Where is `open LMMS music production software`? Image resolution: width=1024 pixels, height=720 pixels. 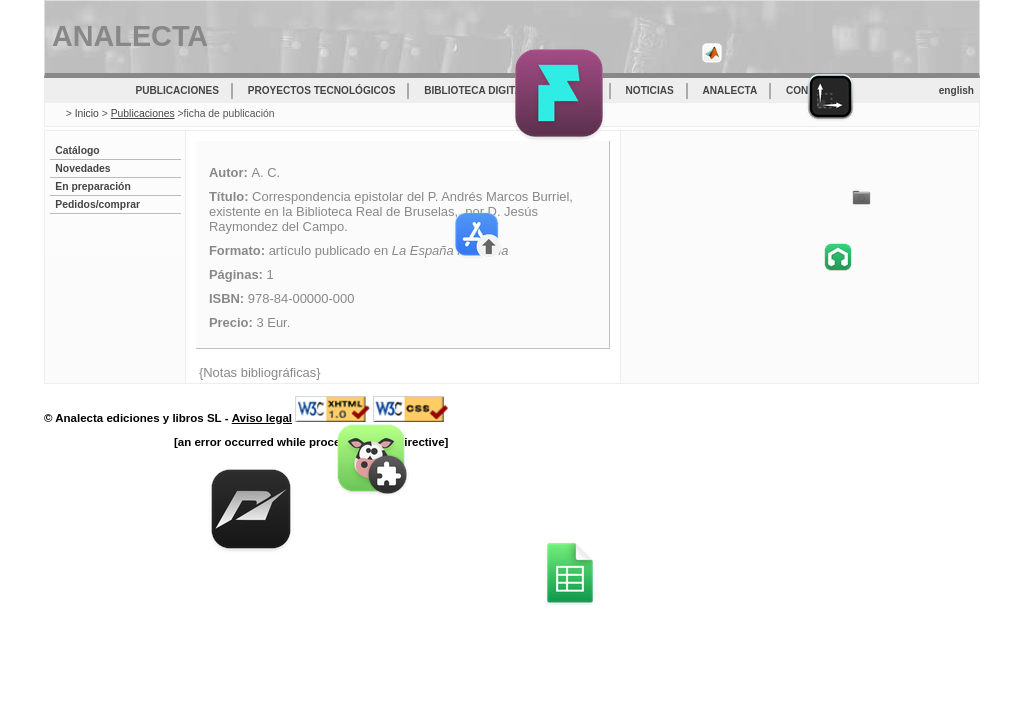 open LMMS music production software is located at coordinates (838, 257).